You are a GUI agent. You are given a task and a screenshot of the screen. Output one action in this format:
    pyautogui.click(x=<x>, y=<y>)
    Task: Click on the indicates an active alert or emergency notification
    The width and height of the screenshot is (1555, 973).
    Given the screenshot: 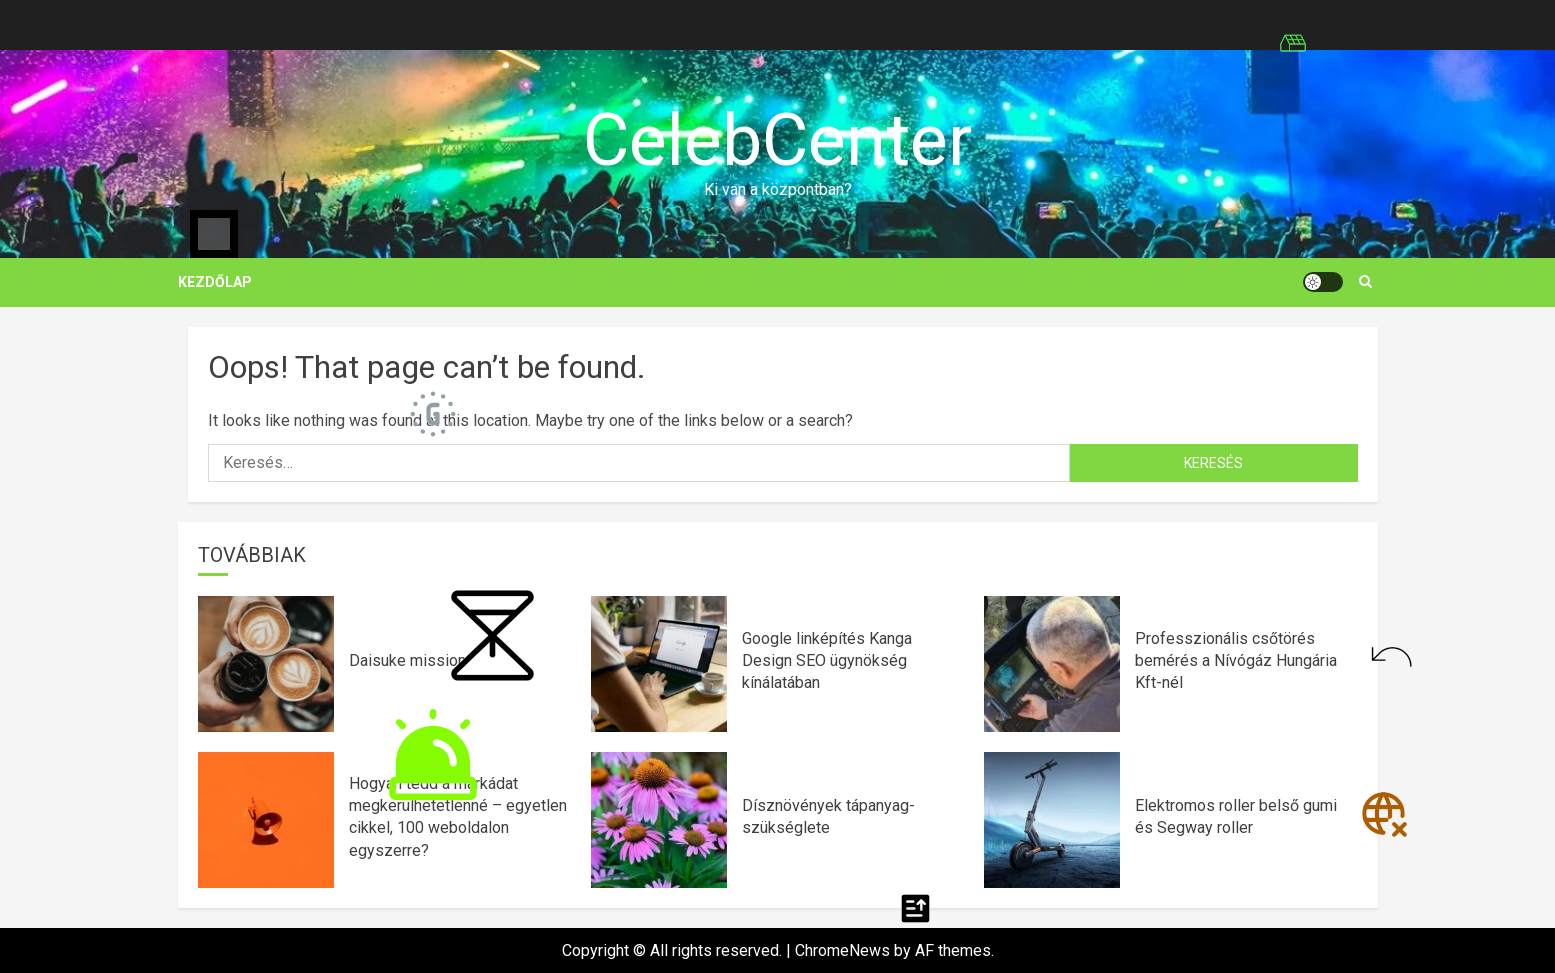 What is the action you would take?
    pyautogui.click(x=433, y=763)
    